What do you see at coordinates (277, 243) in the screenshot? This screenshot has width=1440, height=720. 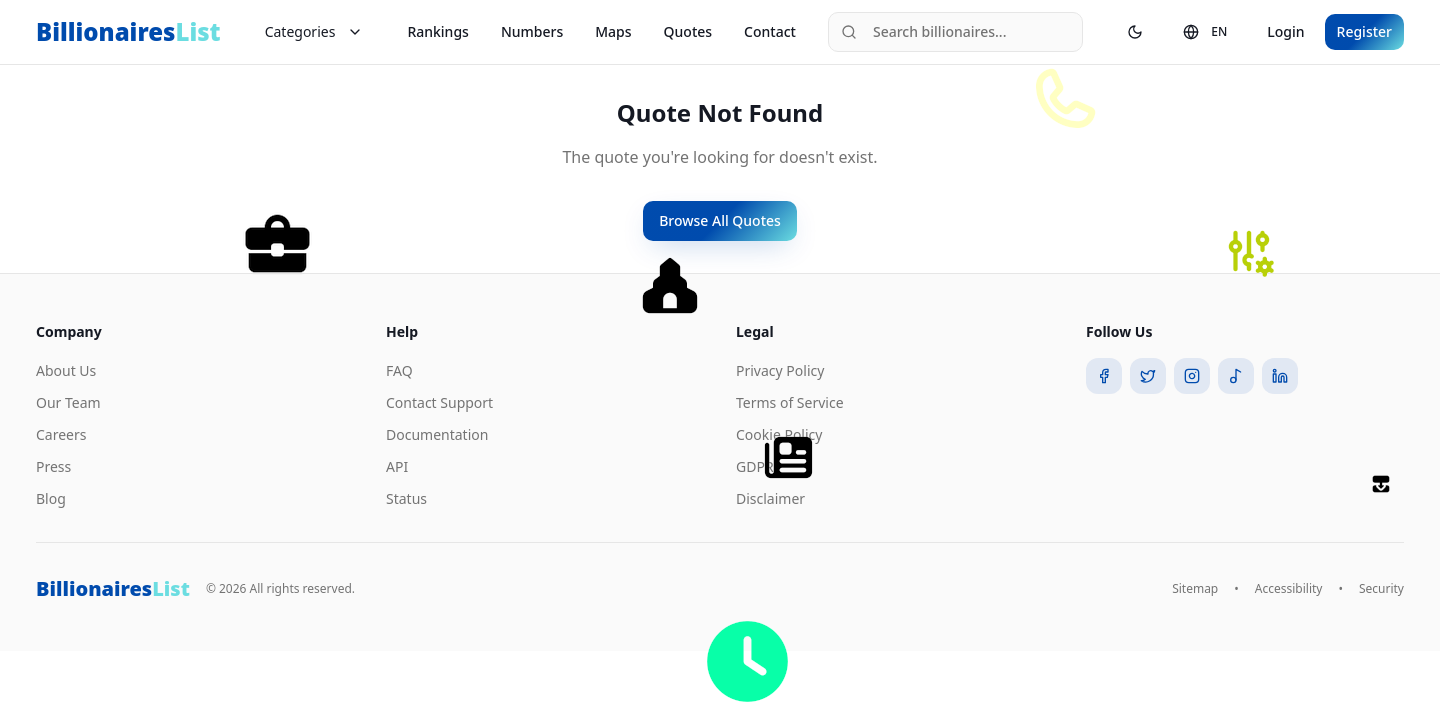 I see `access business or work-related features` at bounding box center [277, 243].